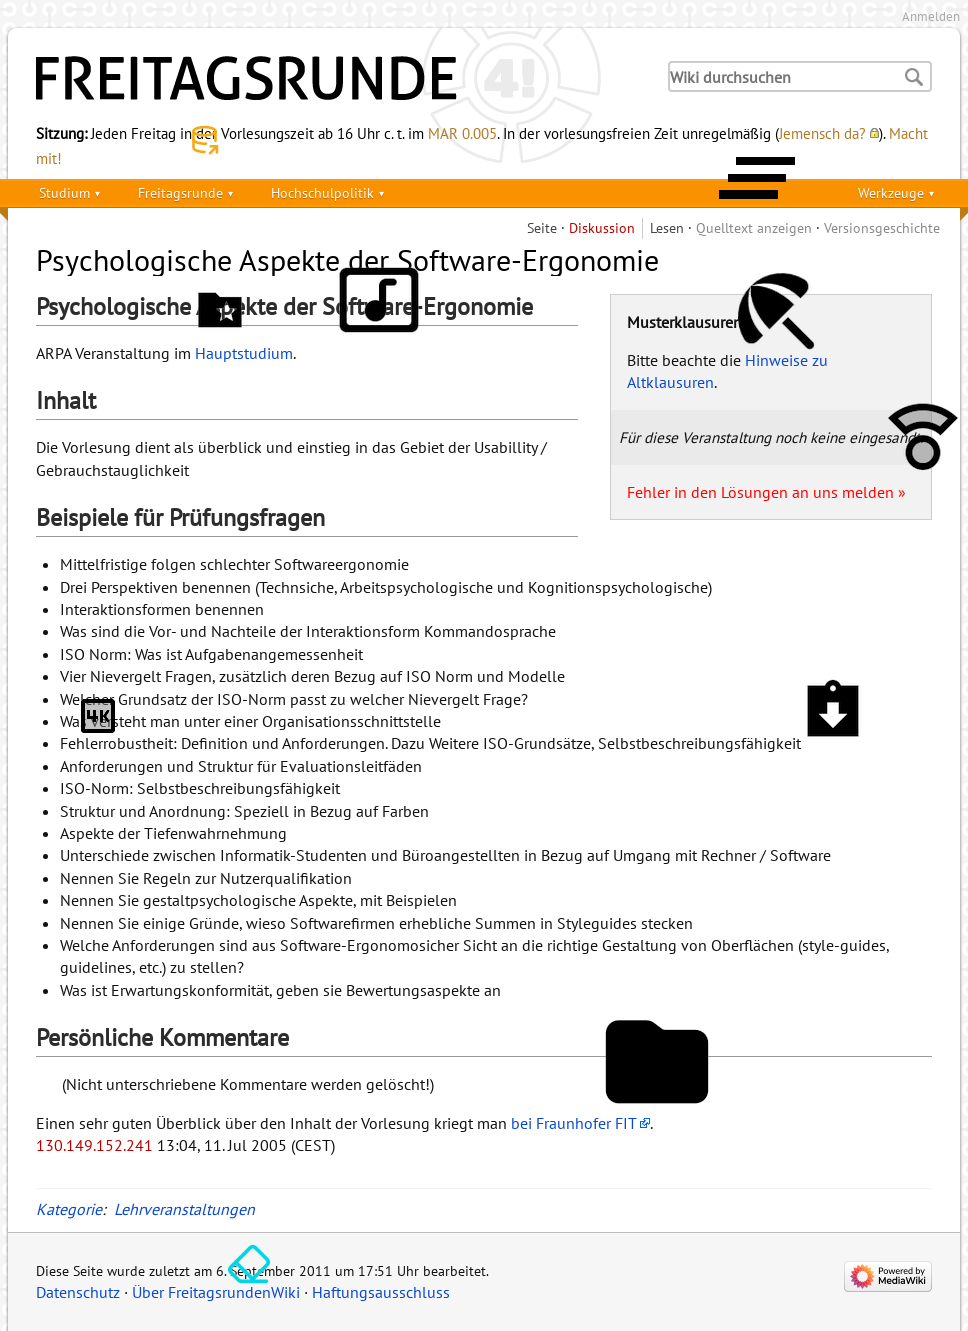  Describe the element at coordinates (204, 139) in the screenshot. I see `share database with others` at that location.